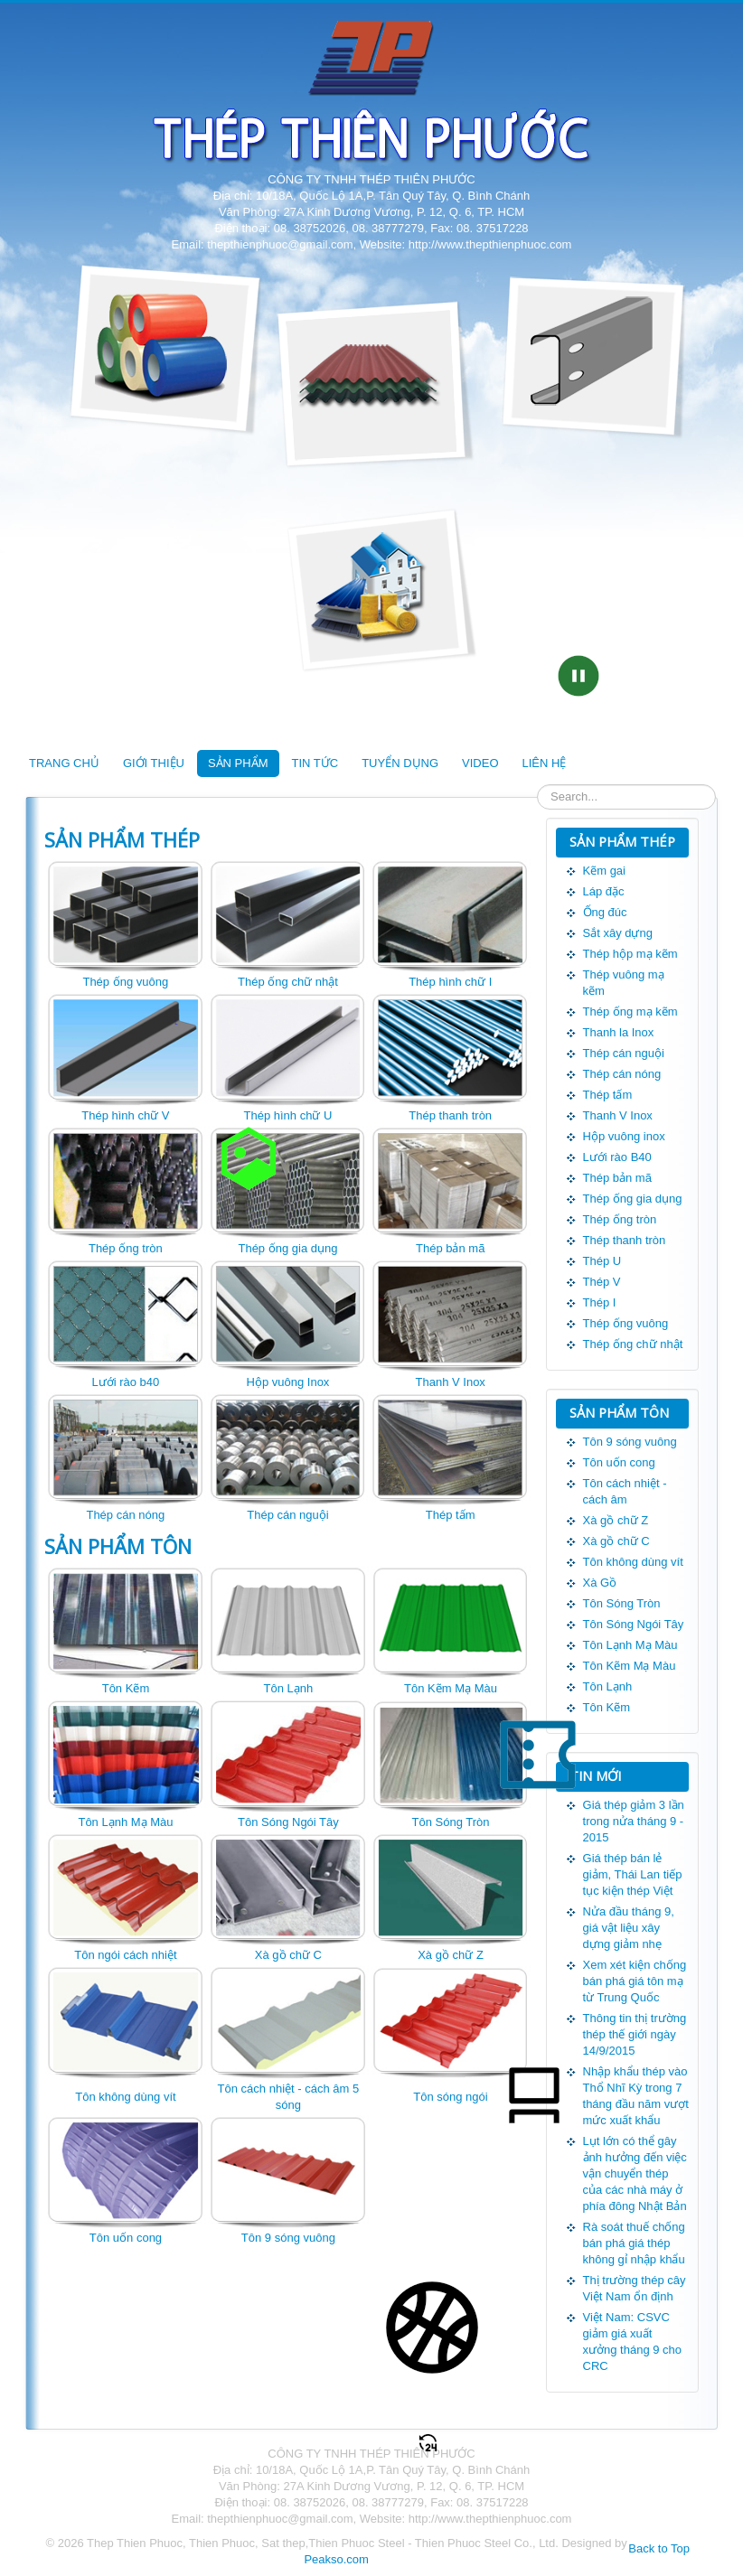 The width and height of the screenshot is (743, 2576). What do you see at coordinates (432, 2328) in the screenshot?
I see `access sports scores and updates` at bounding box center [432, 2328].